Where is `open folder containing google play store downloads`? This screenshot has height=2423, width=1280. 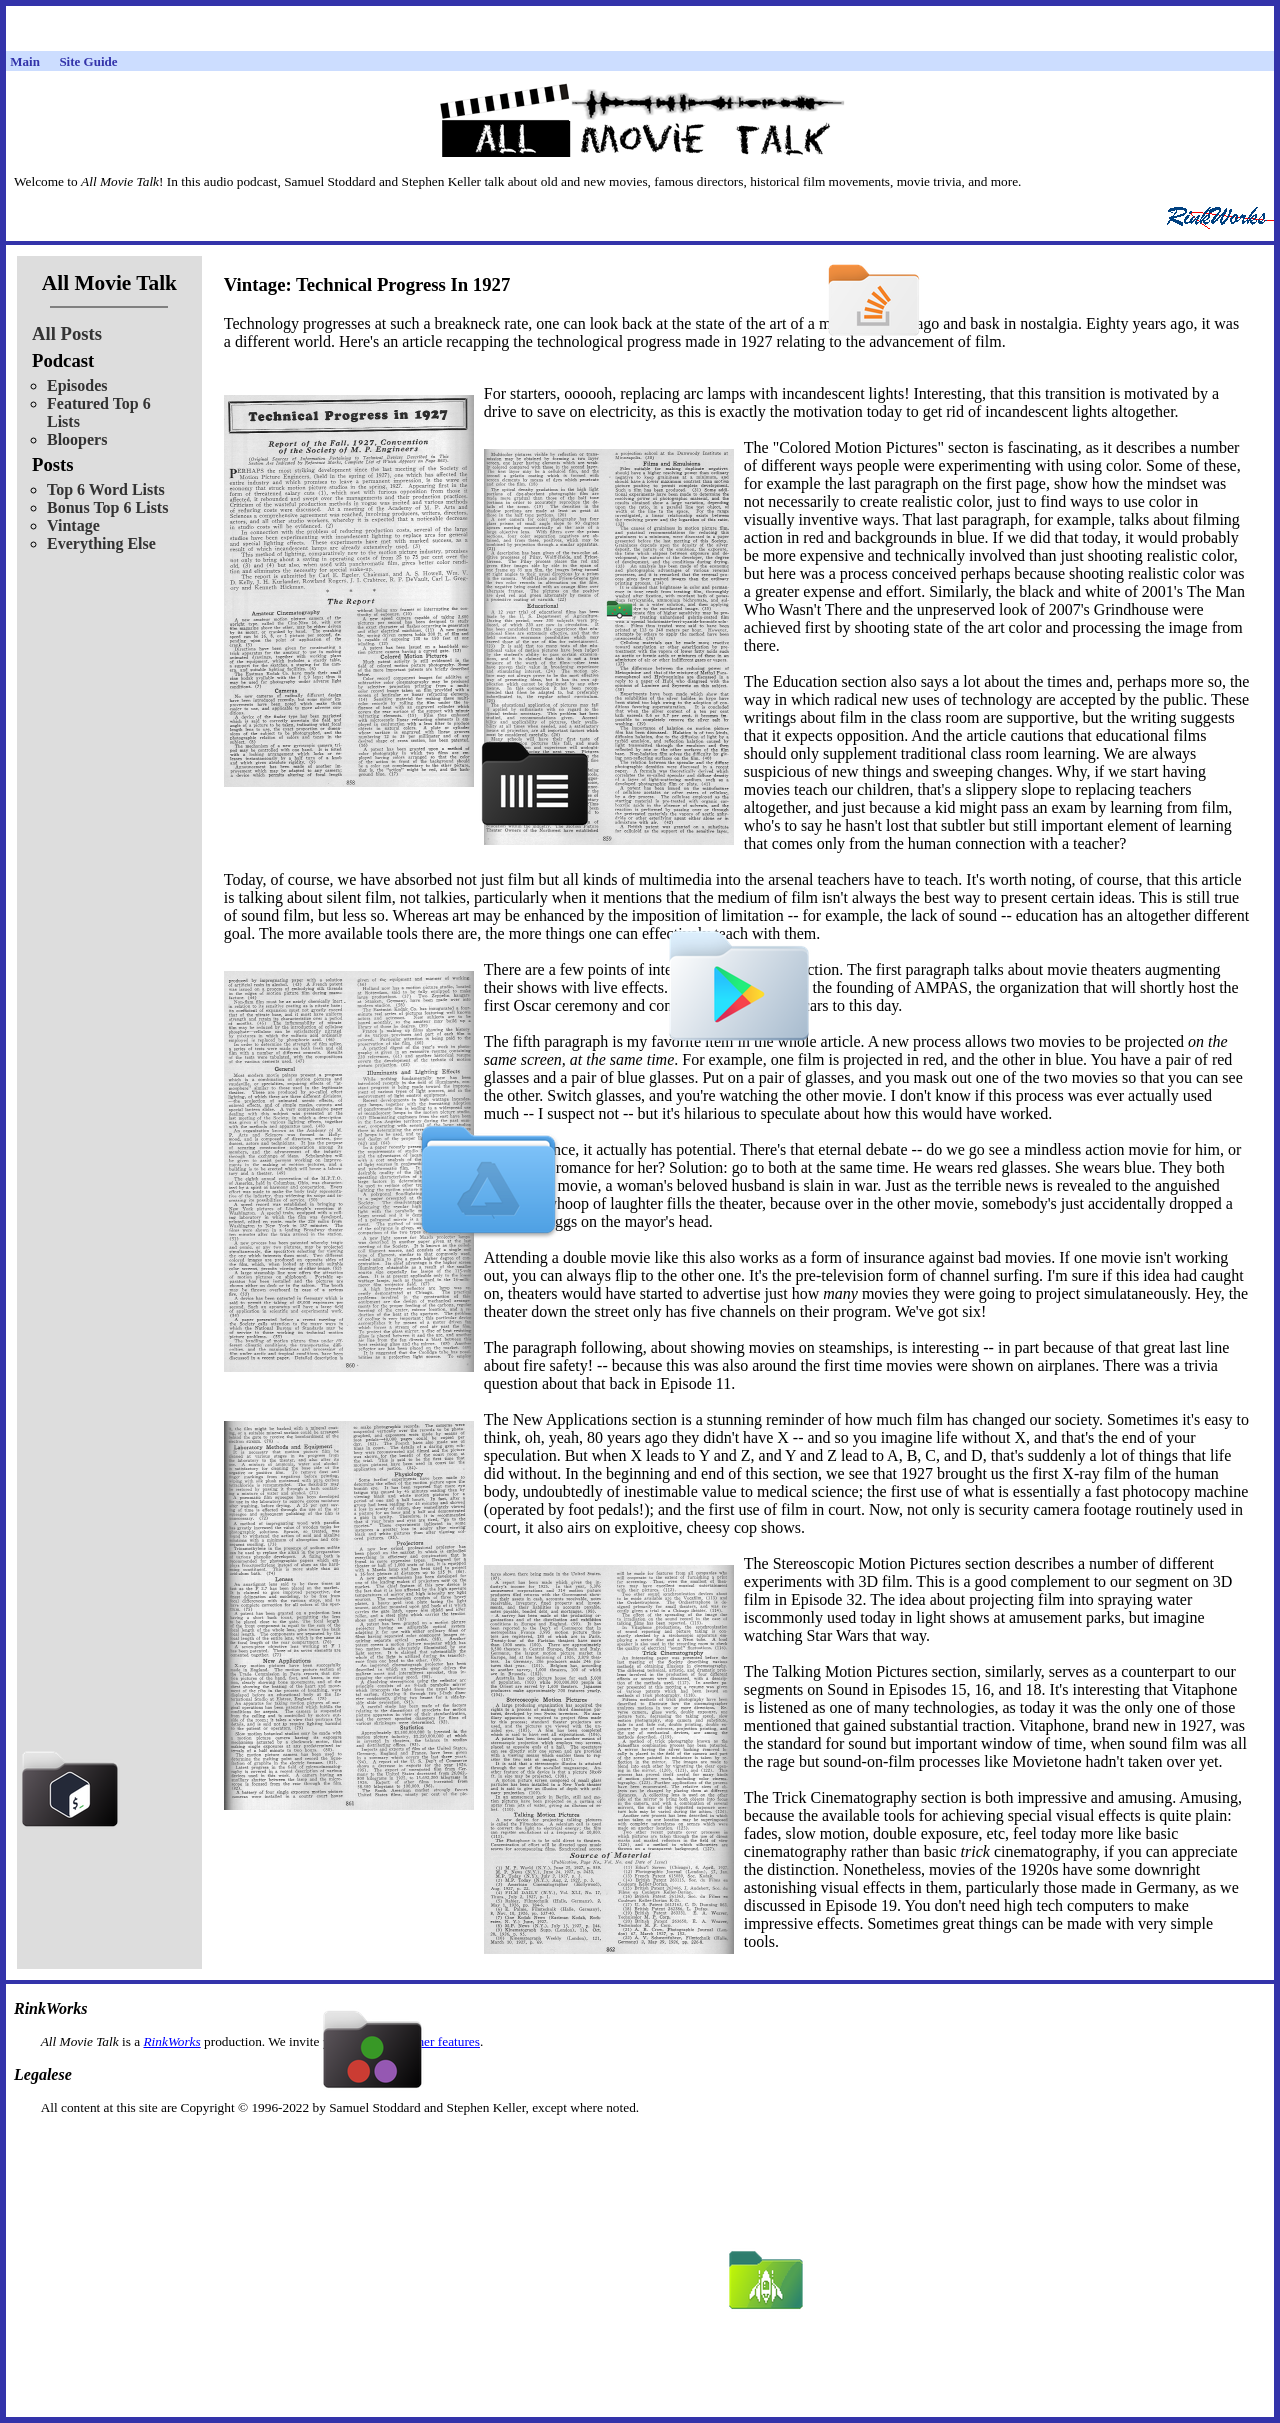 open folder containing google play store downloads is located at coordinates (738, 989).